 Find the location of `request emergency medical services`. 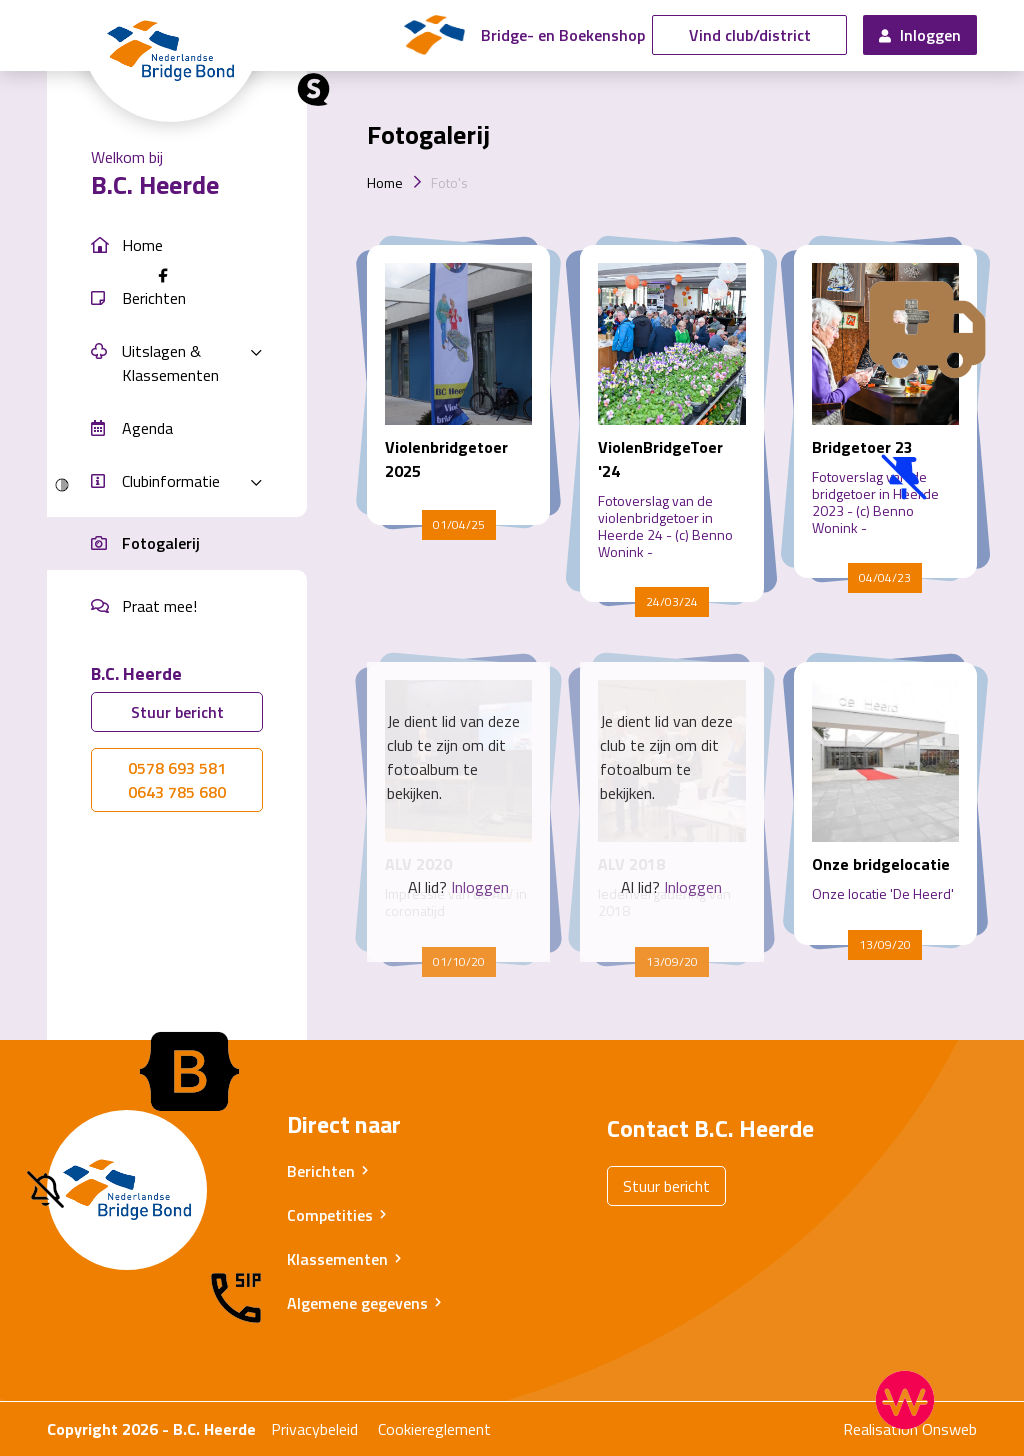

request emergency medical services is located at coordinates (927, 326).